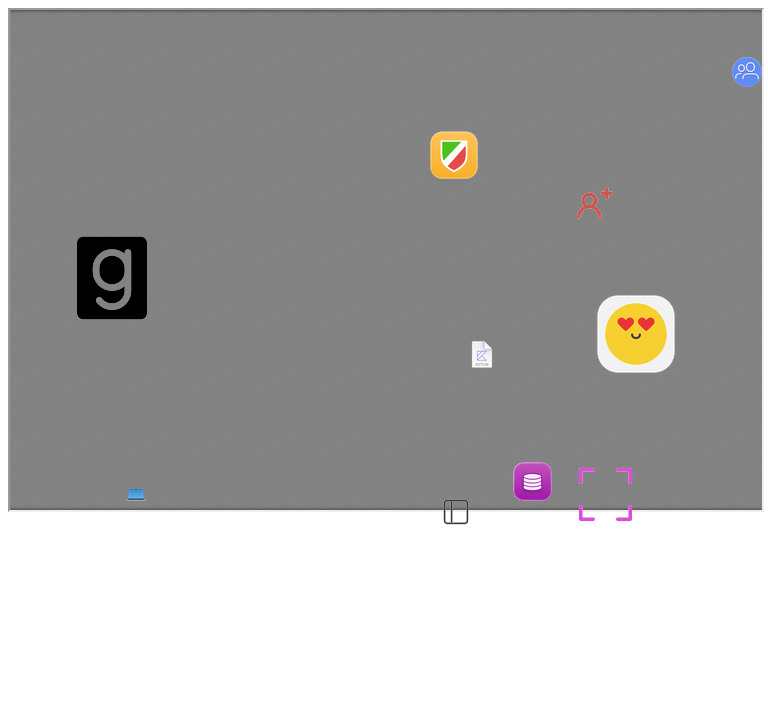 The image size is (768, 720). Describe the element at coordinates (532, 481) in the screenshot. I see `open LibreOffice Base database application` at that location.